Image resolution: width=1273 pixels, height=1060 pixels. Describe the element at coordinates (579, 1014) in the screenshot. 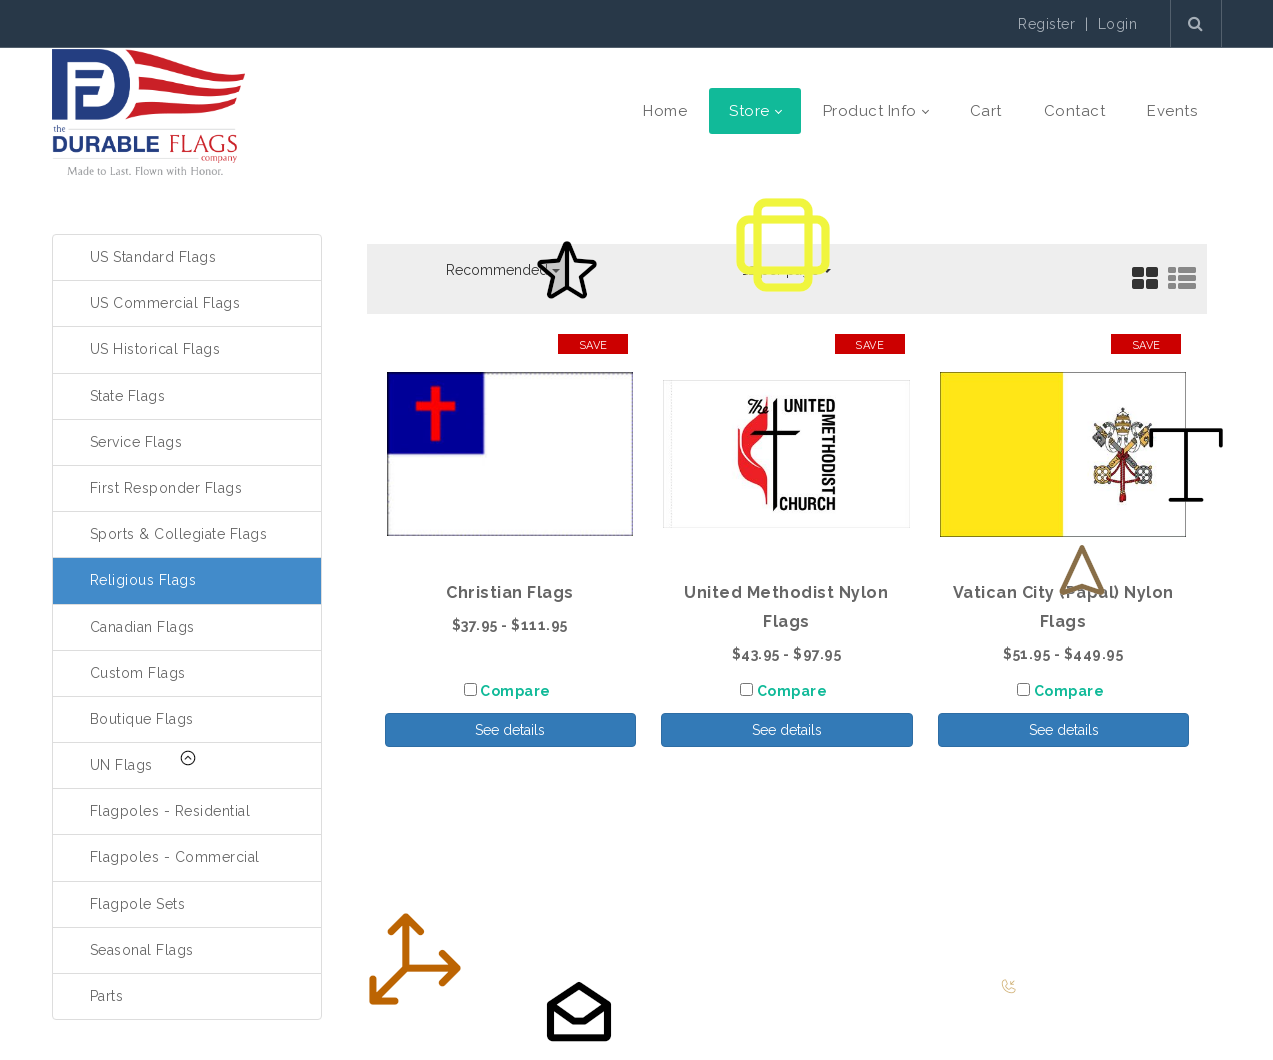

I see `view opened mail or messages` at that location.